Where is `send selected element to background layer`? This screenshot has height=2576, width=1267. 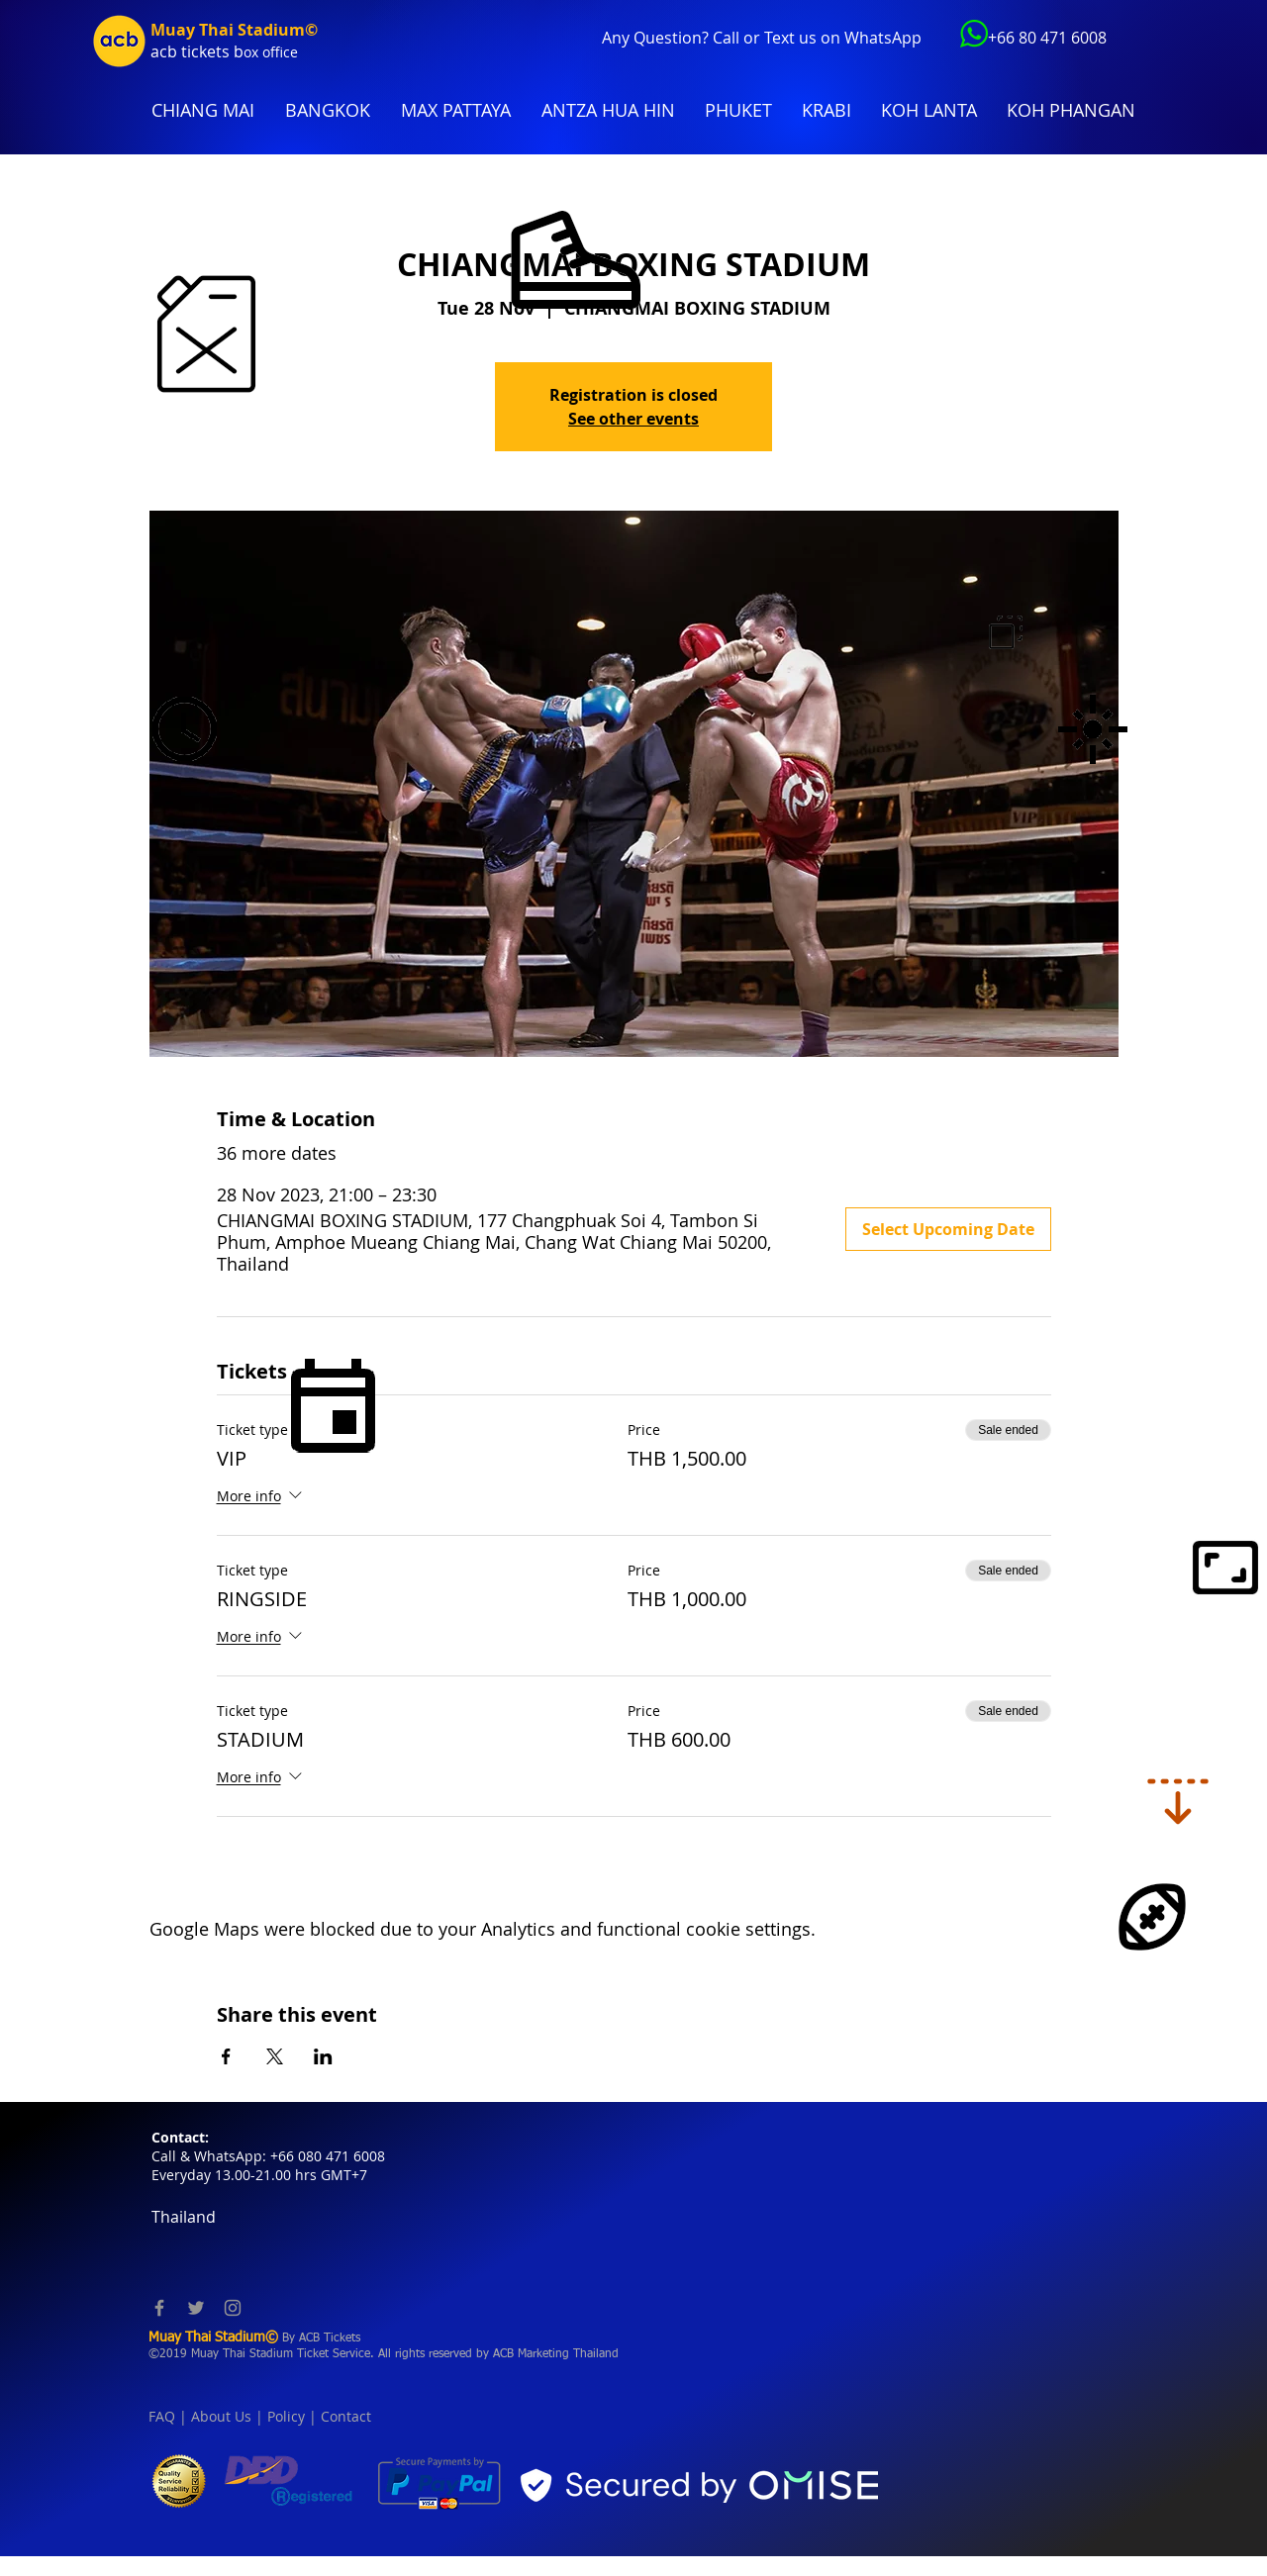
send selected element to background layer is located at coordinates (1006, 632).